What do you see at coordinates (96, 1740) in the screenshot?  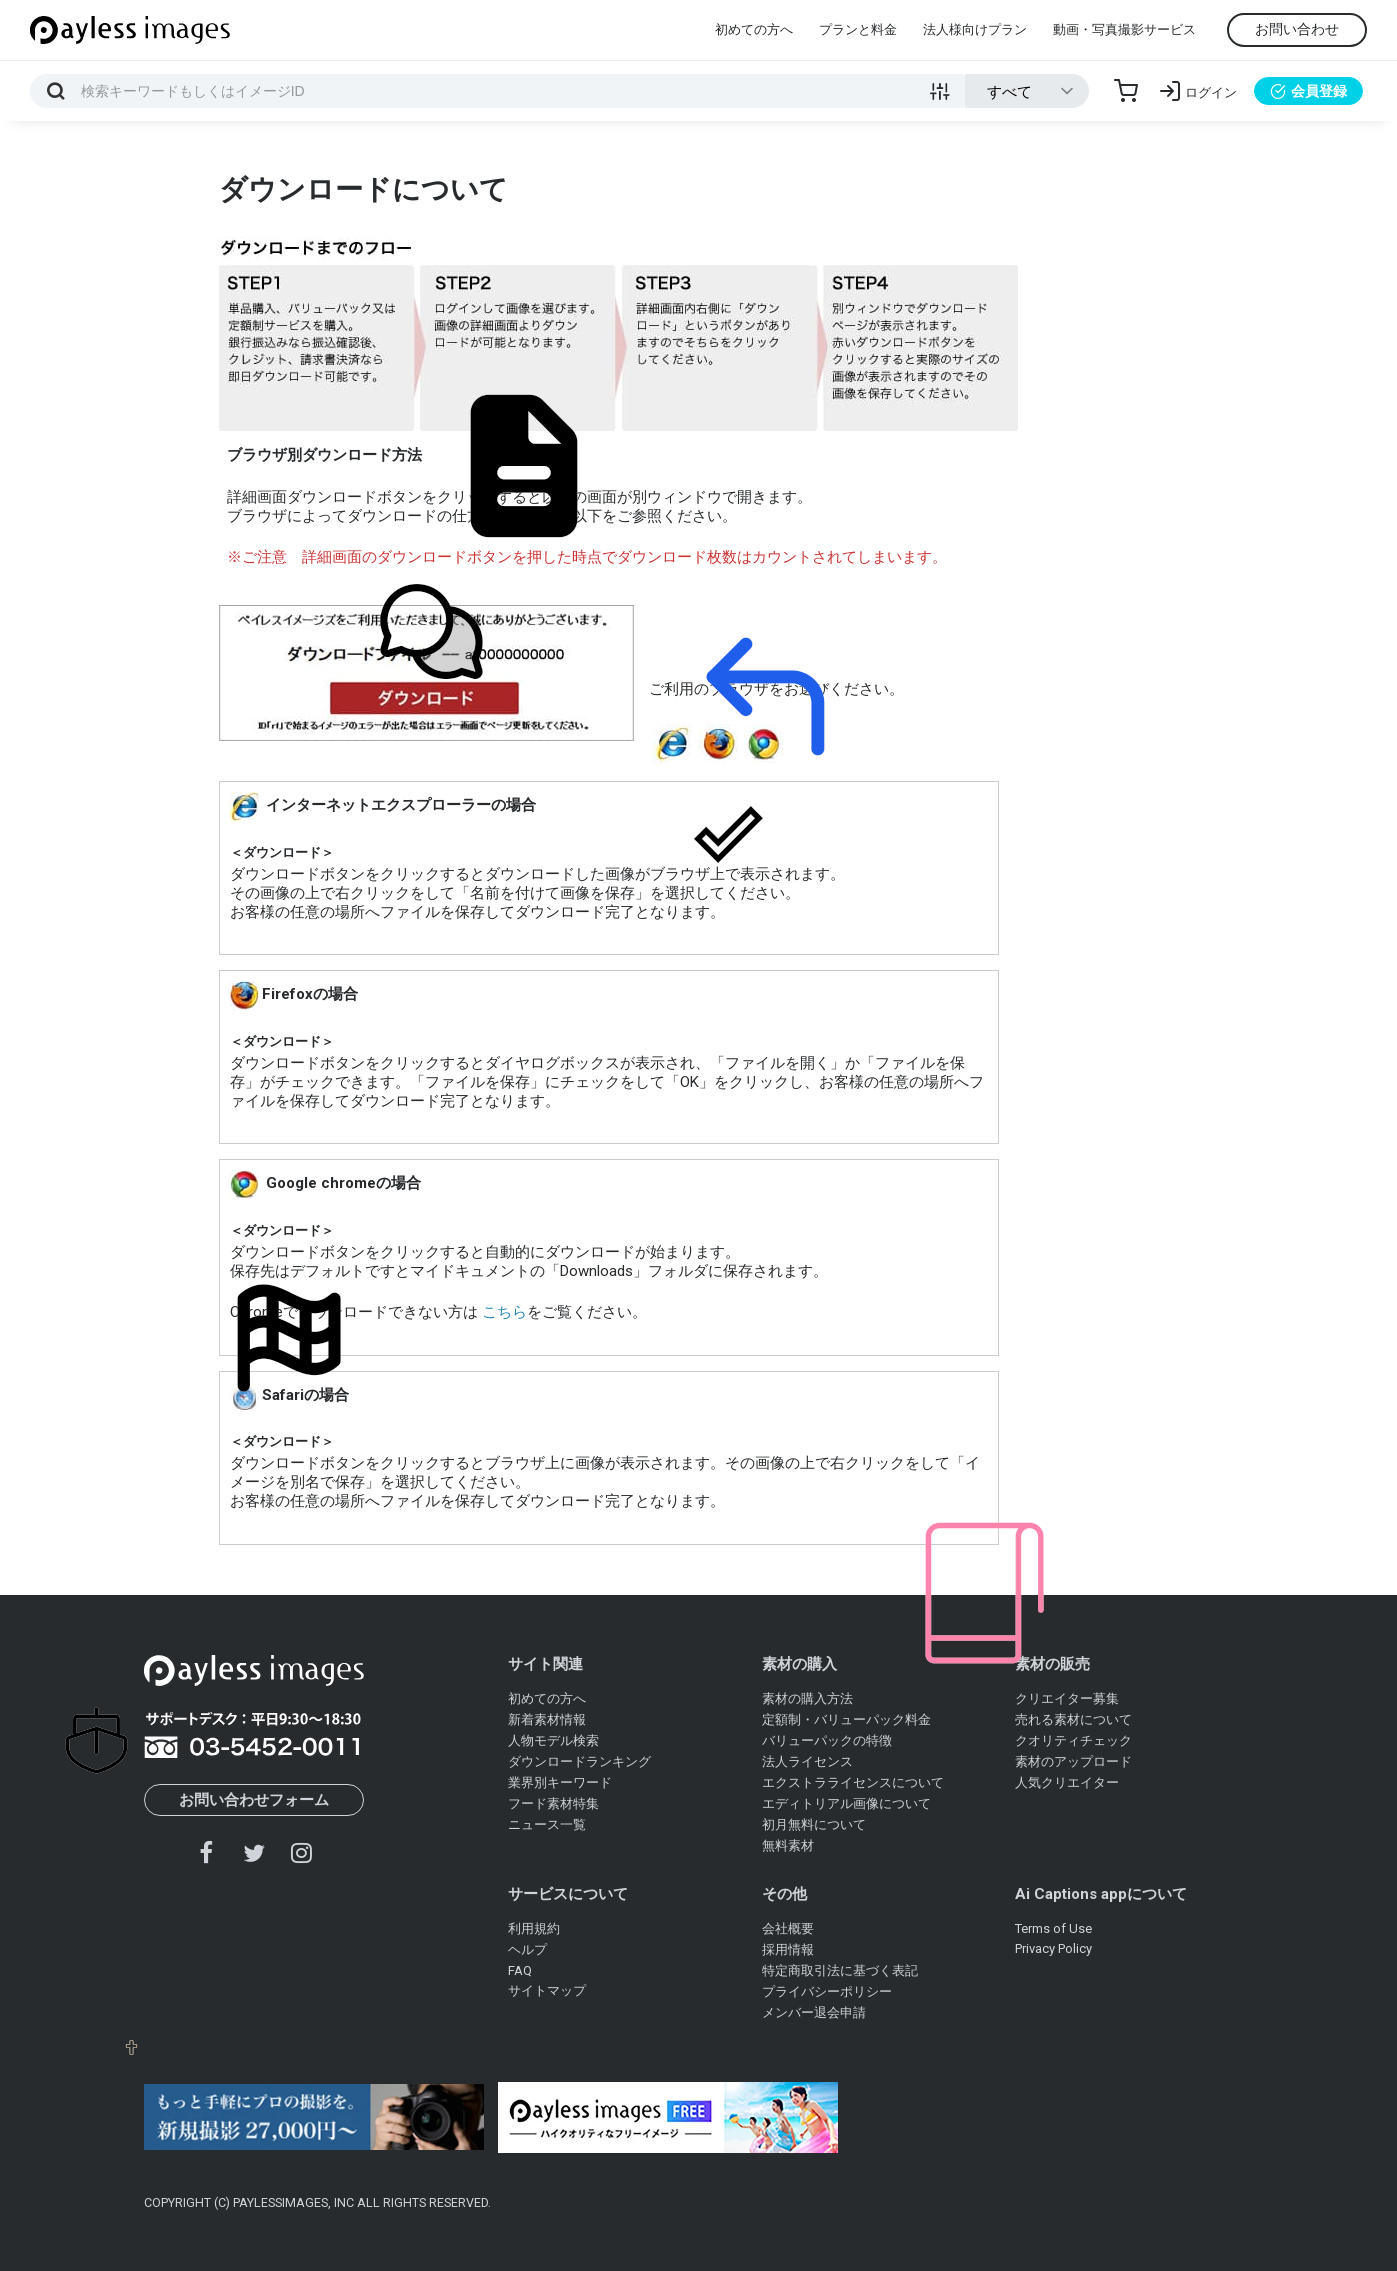 I see `access boat or marine transportation options` at bounding box center [96, 1740].